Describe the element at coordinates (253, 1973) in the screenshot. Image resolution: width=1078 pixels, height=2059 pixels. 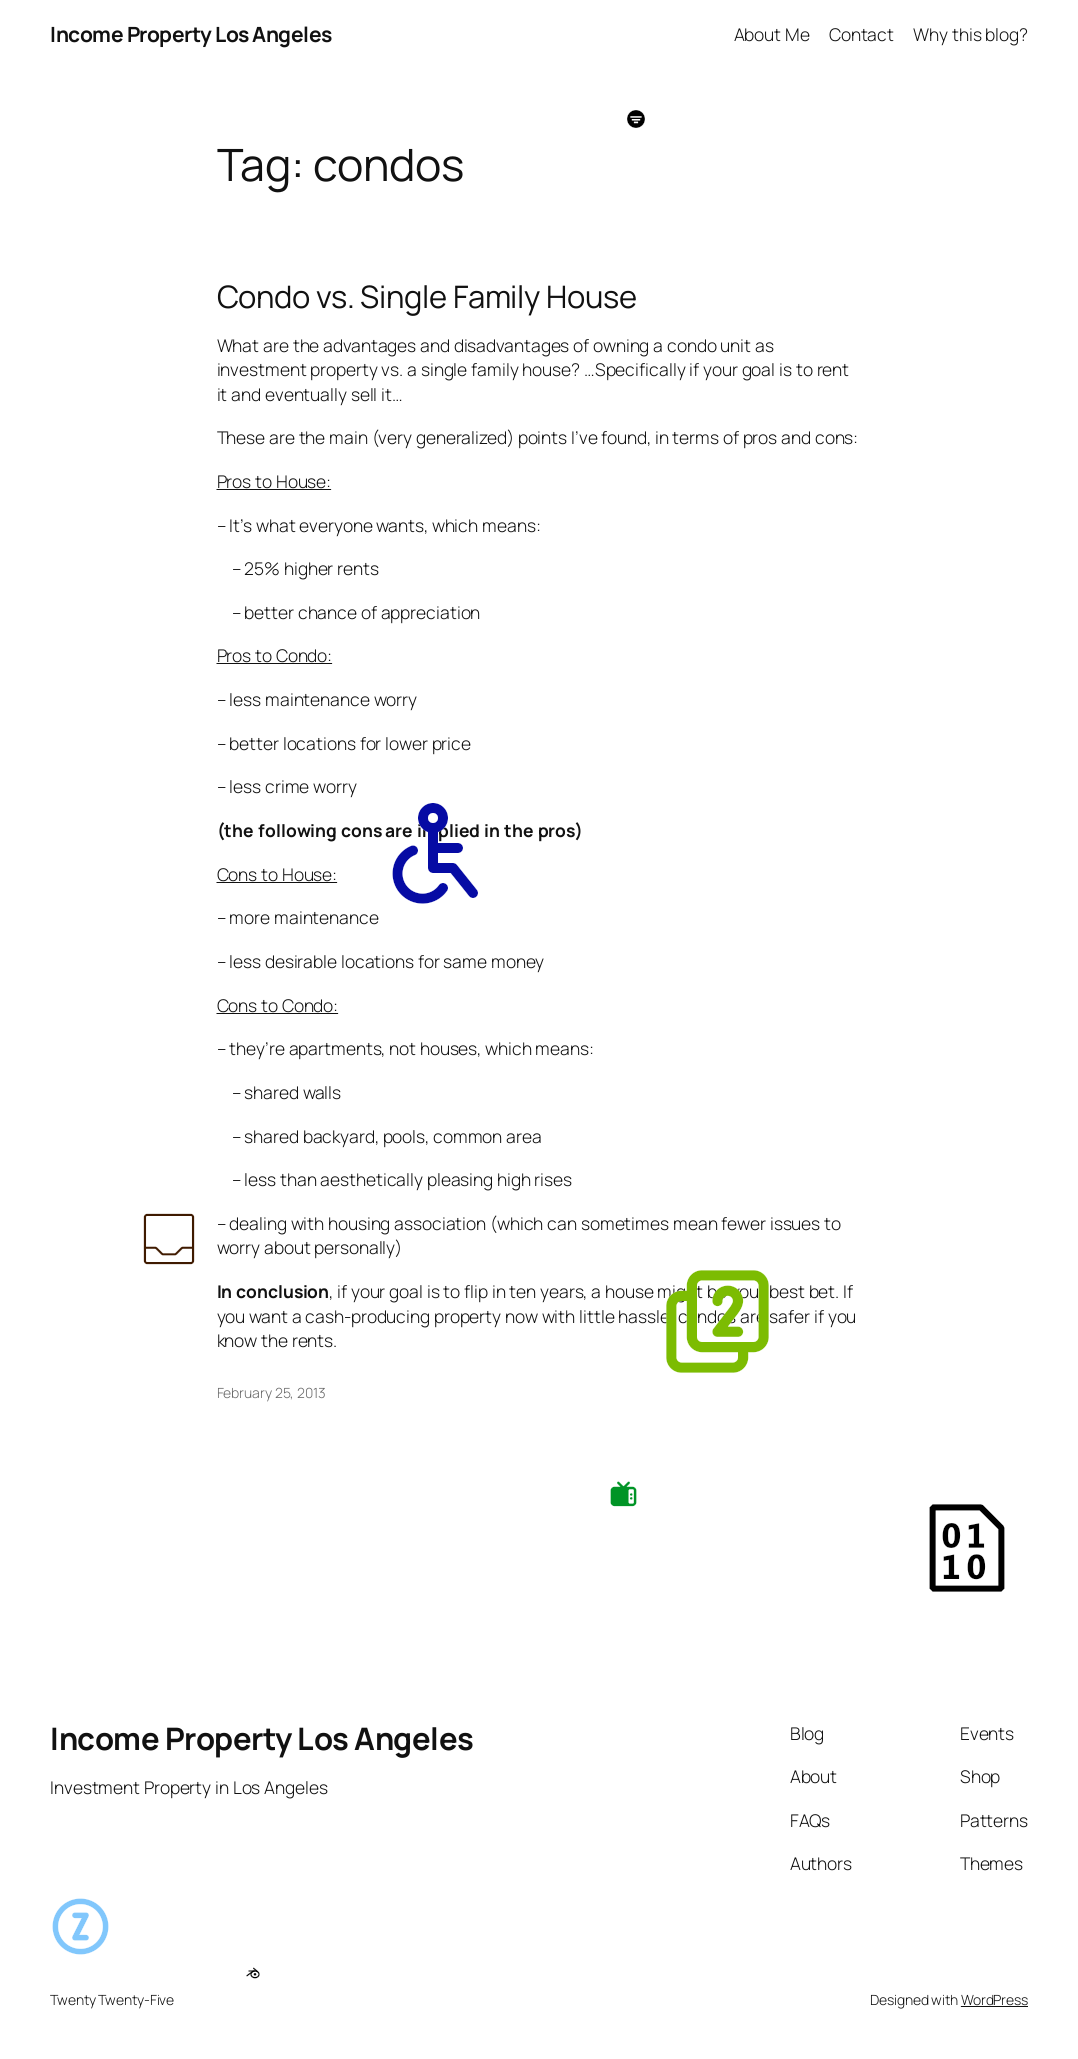
I see `open blender 3d modeling software` at that location.